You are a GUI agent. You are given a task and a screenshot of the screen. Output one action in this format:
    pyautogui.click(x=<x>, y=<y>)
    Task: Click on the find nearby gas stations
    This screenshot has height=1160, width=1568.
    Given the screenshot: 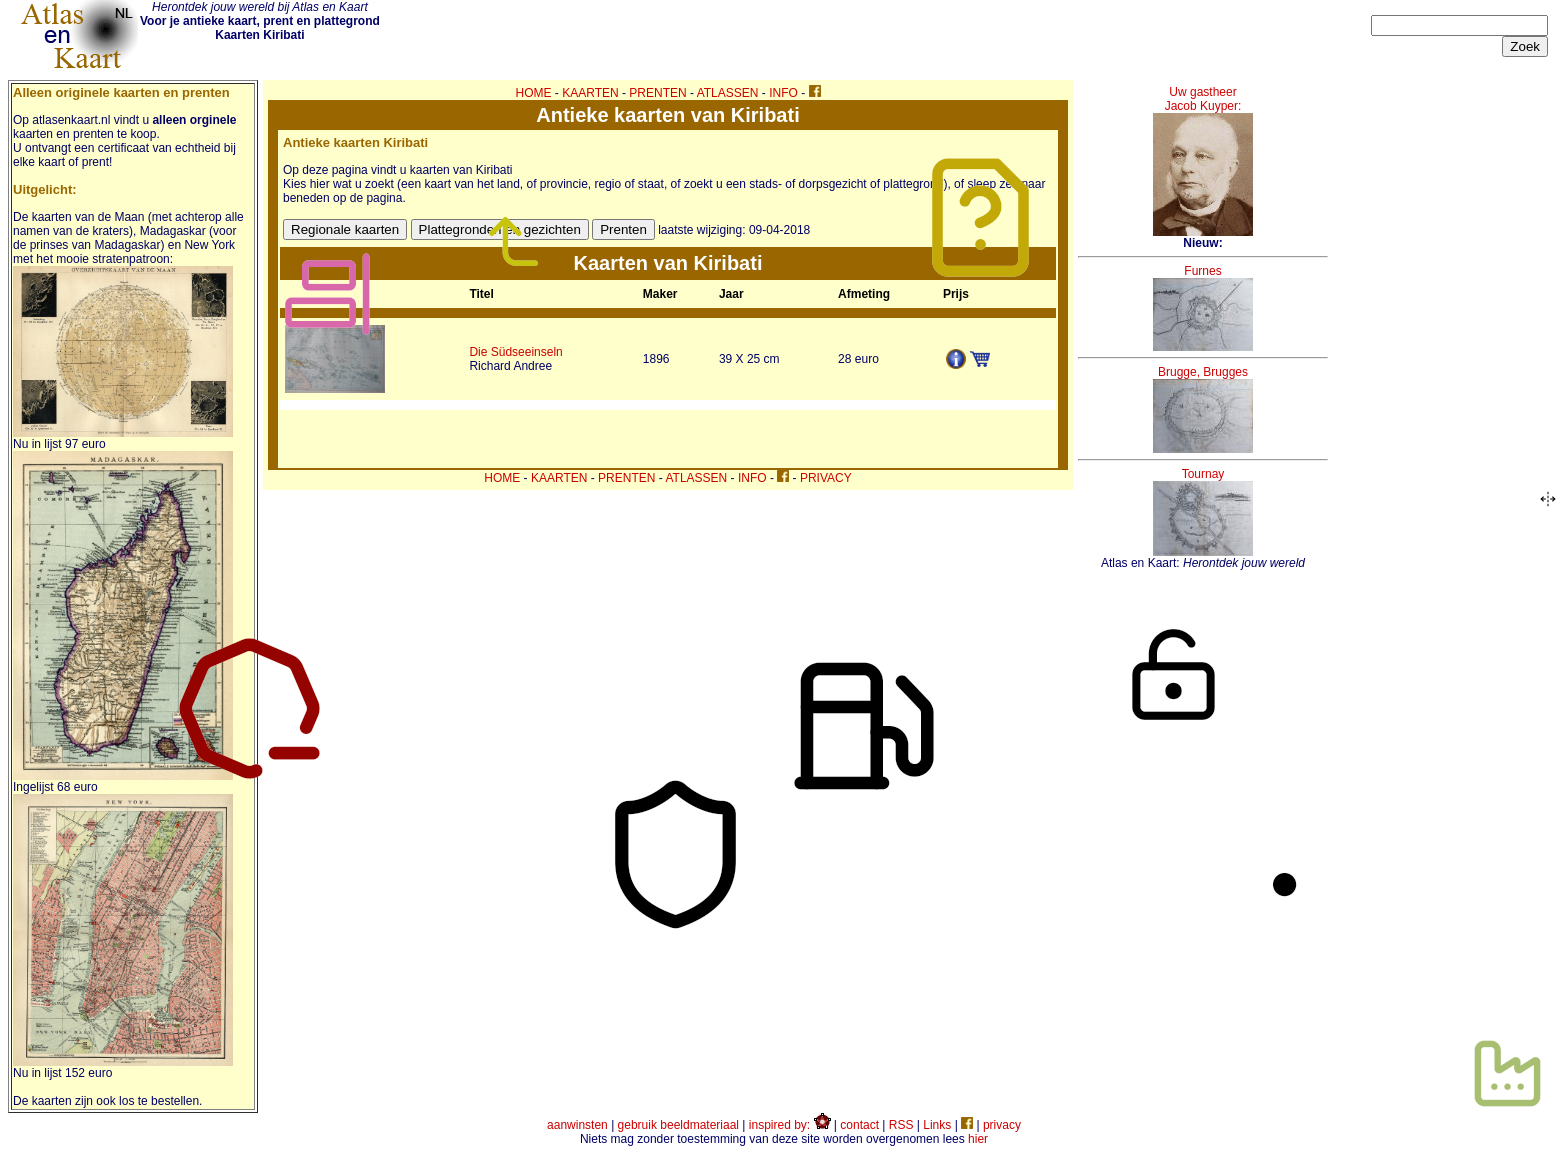 What is the action you would take?
    pyautogui.click(x=864, y=726)
    